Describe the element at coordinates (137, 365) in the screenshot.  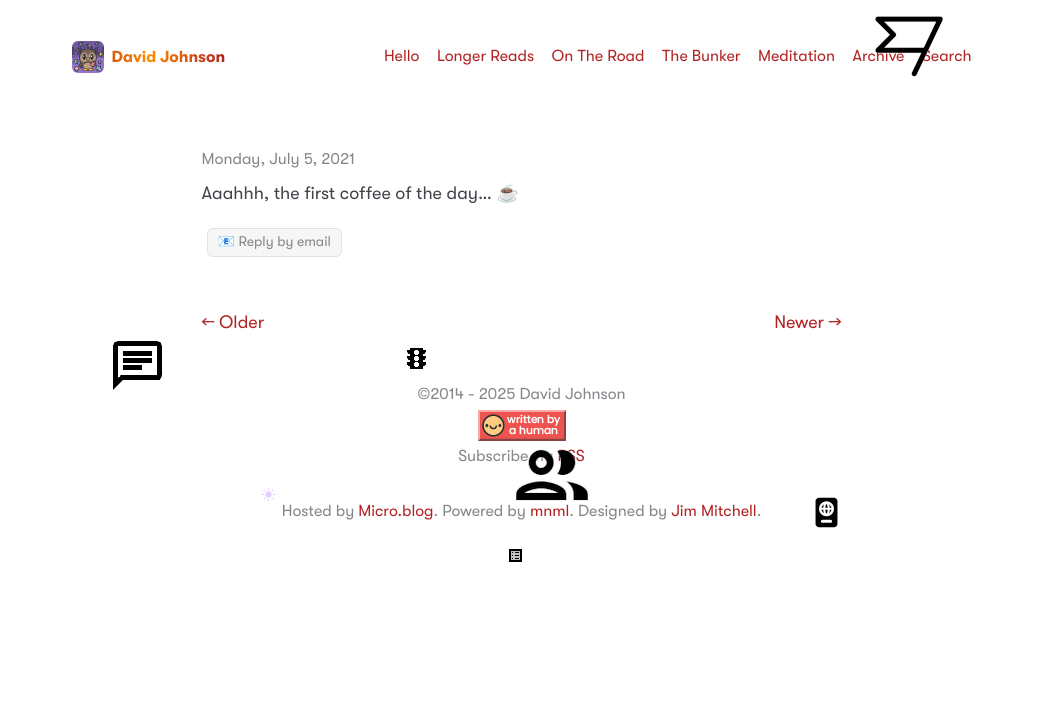
I see `open chat or messaging` at that location.